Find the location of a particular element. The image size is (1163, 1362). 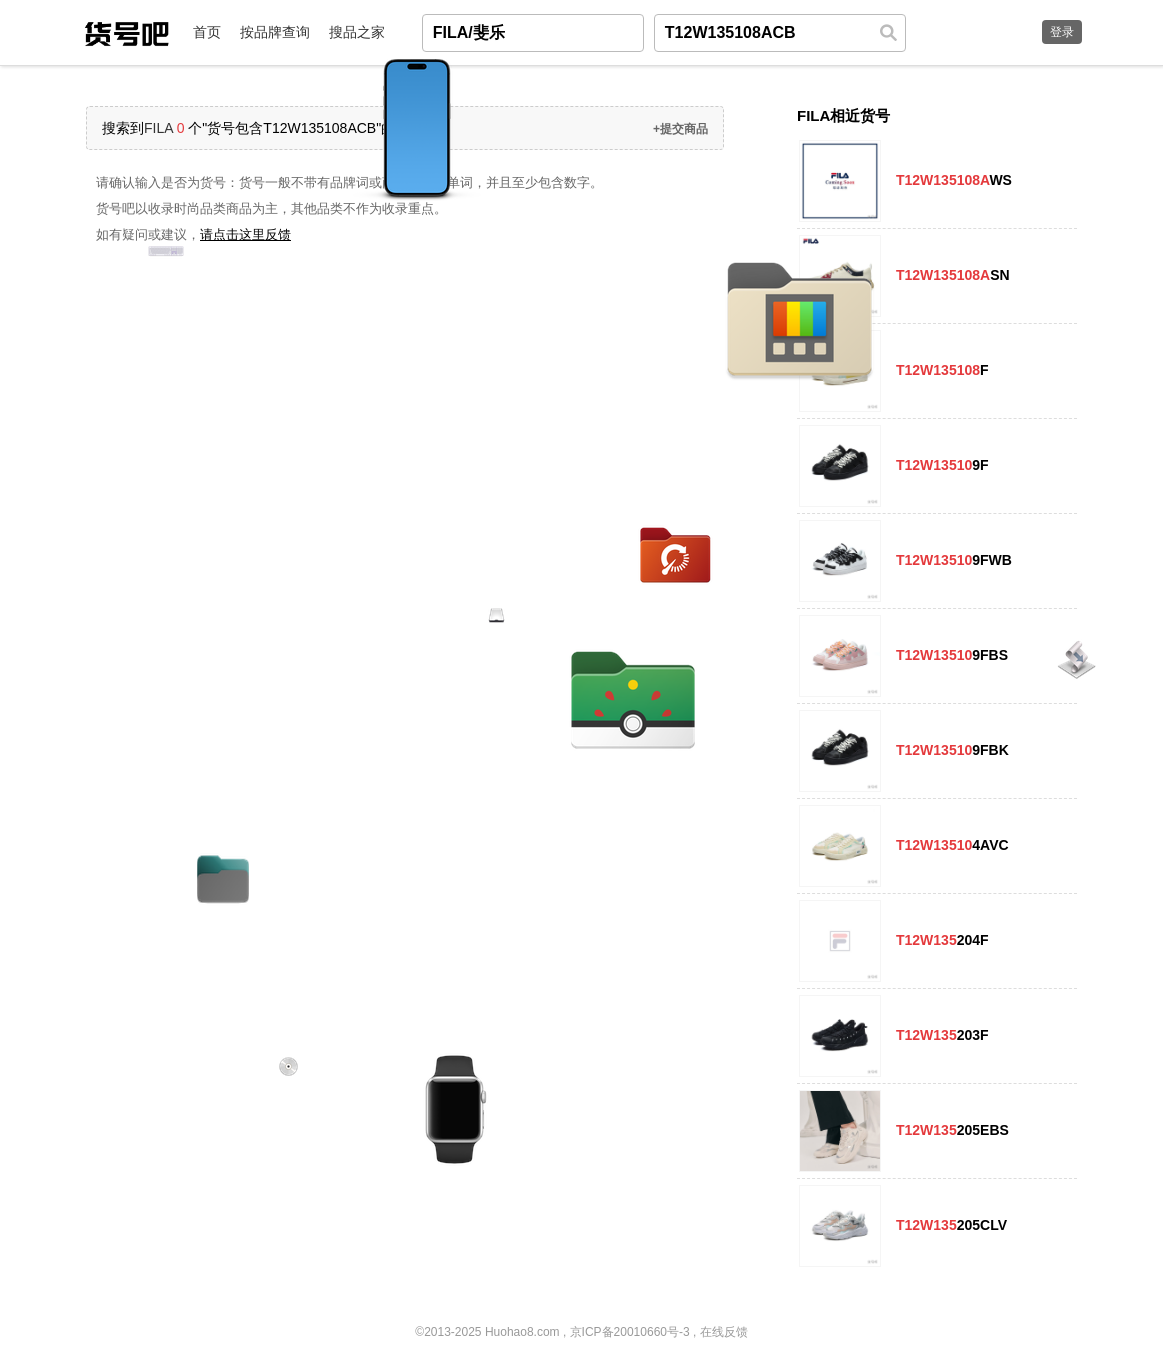

indicates a blank CD-R disc ready for burning is located at coordinates (288, 1066).